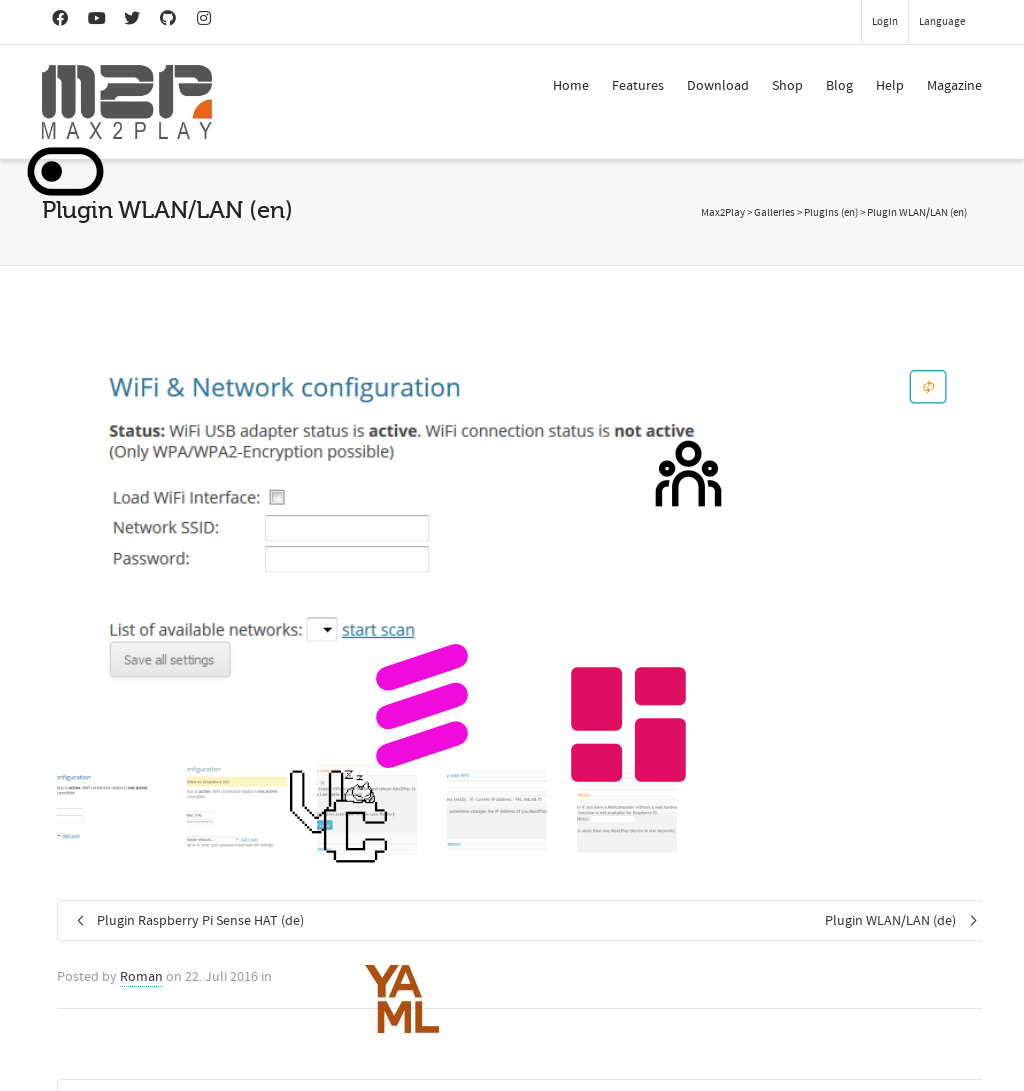 The image size is (1024, 1091). What do you see at coordinates (422, 706) in the screenshot?
I see `ericsson brand logo` at bounding box center [422, 706].